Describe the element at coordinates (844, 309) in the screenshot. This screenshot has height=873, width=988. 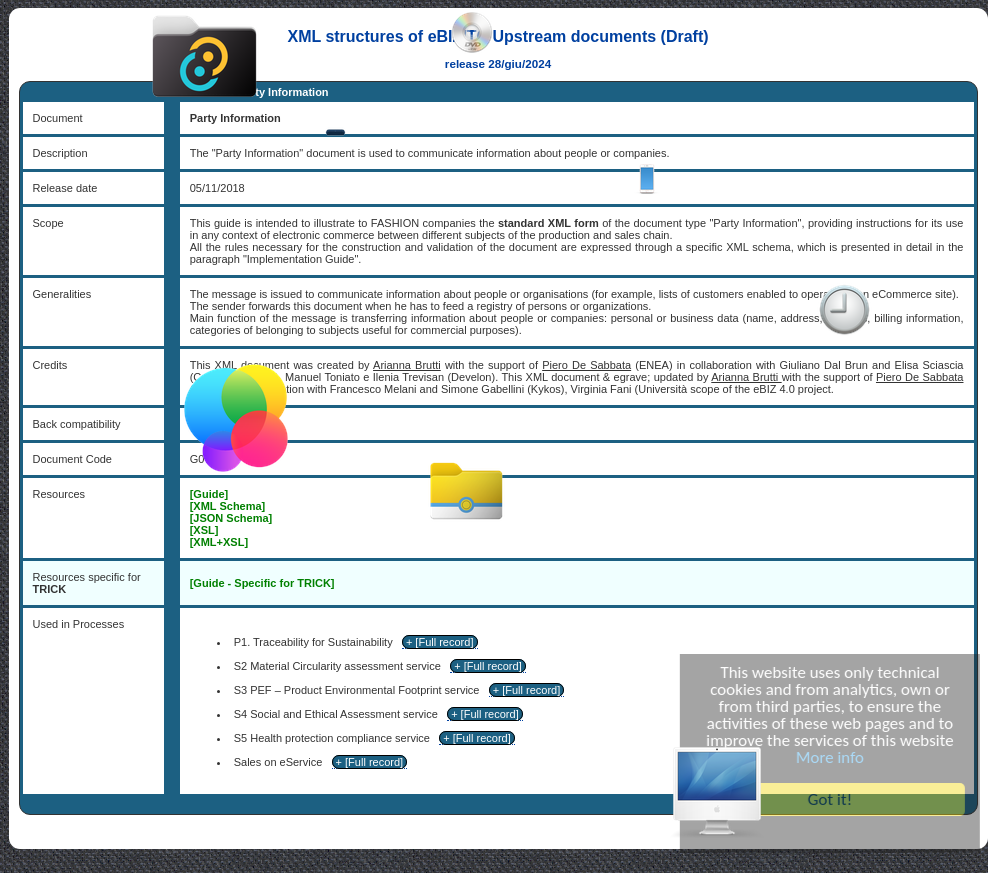
I see `view all recently accessed files` at that location.